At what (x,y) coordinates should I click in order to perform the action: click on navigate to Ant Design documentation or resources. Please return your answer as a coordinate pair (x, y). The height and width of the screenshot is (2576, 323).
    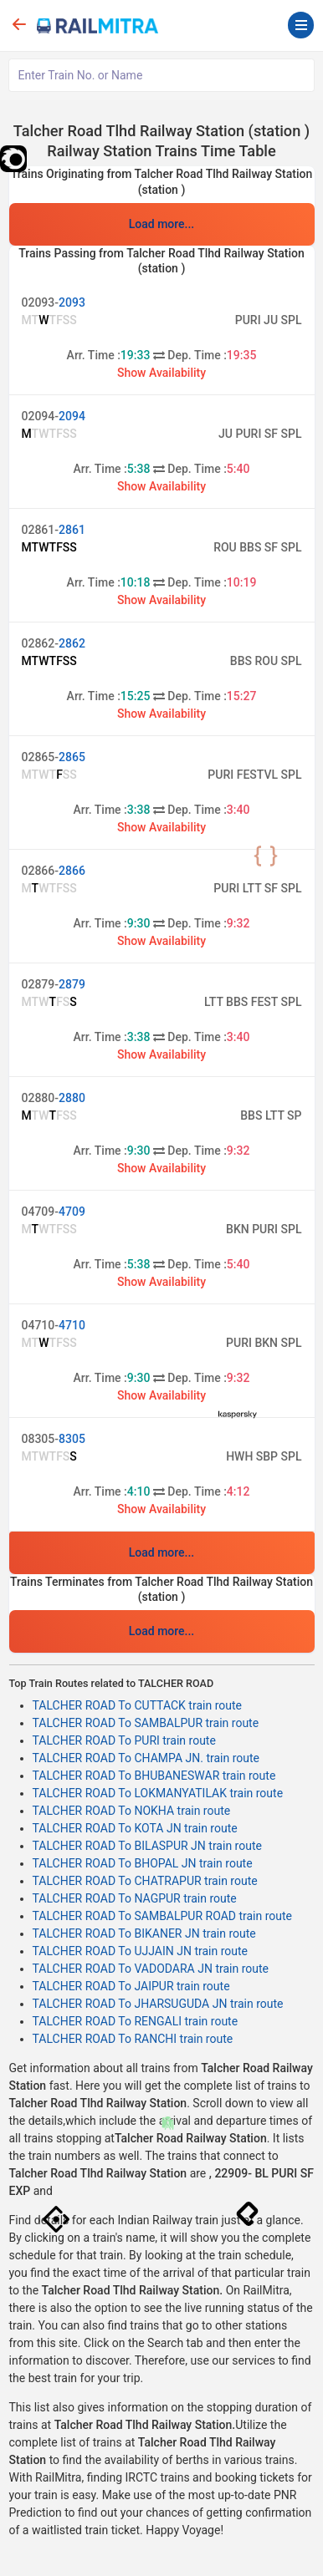
    Looking at the image, I should click on (56, 2219).